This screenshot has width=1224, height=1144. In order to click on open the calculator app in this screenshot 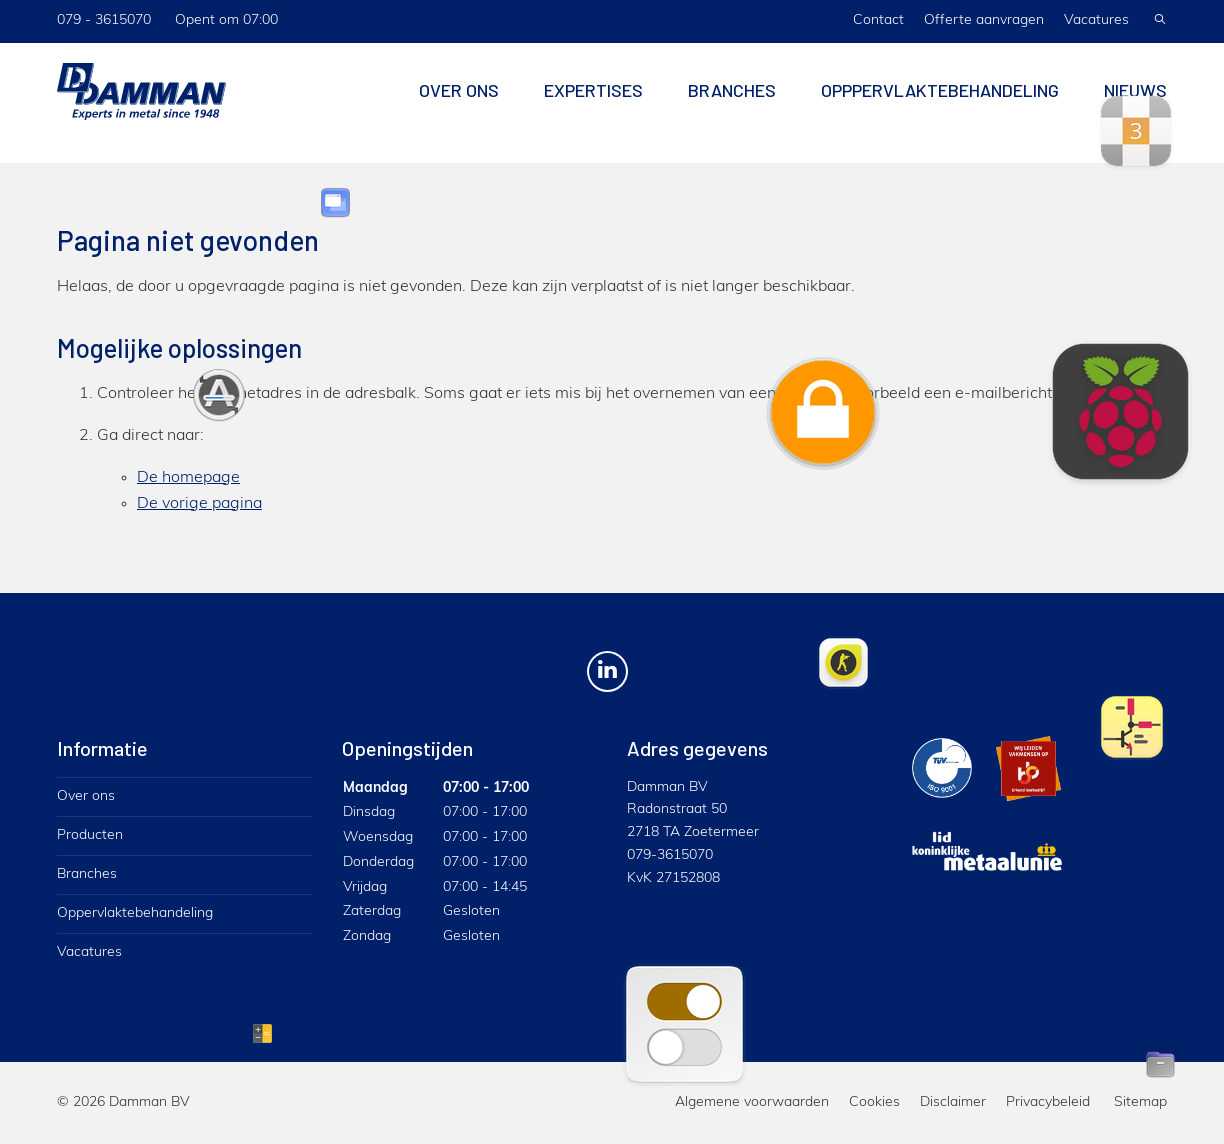, I will do `click(262, 1033)`.